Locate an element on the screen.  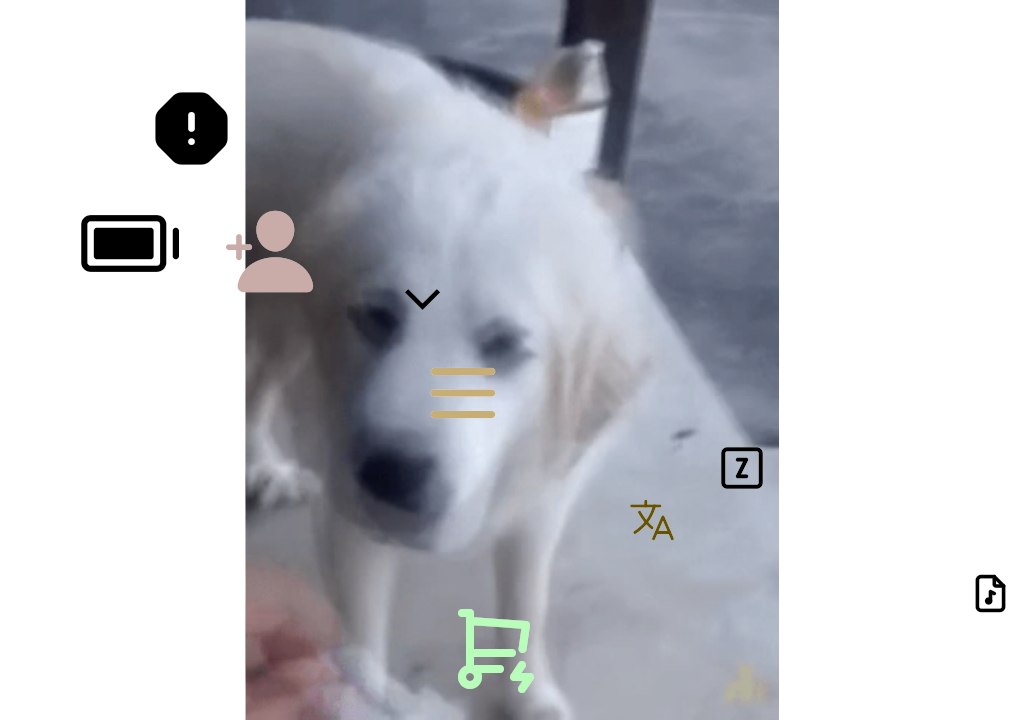
indicates a critical error or warning is located at coordinates (191, 128).